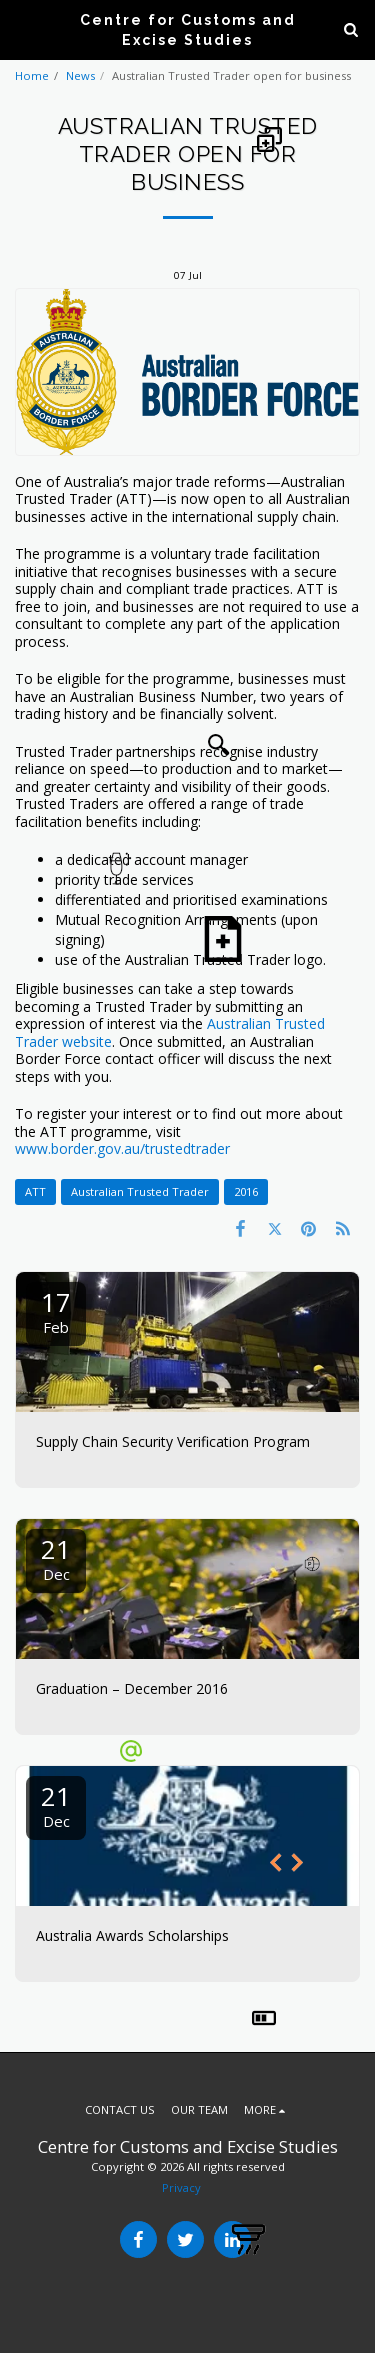 The height and width of the screenshot is (2353, 375). I want to click on create a new document, so click(223, 939).